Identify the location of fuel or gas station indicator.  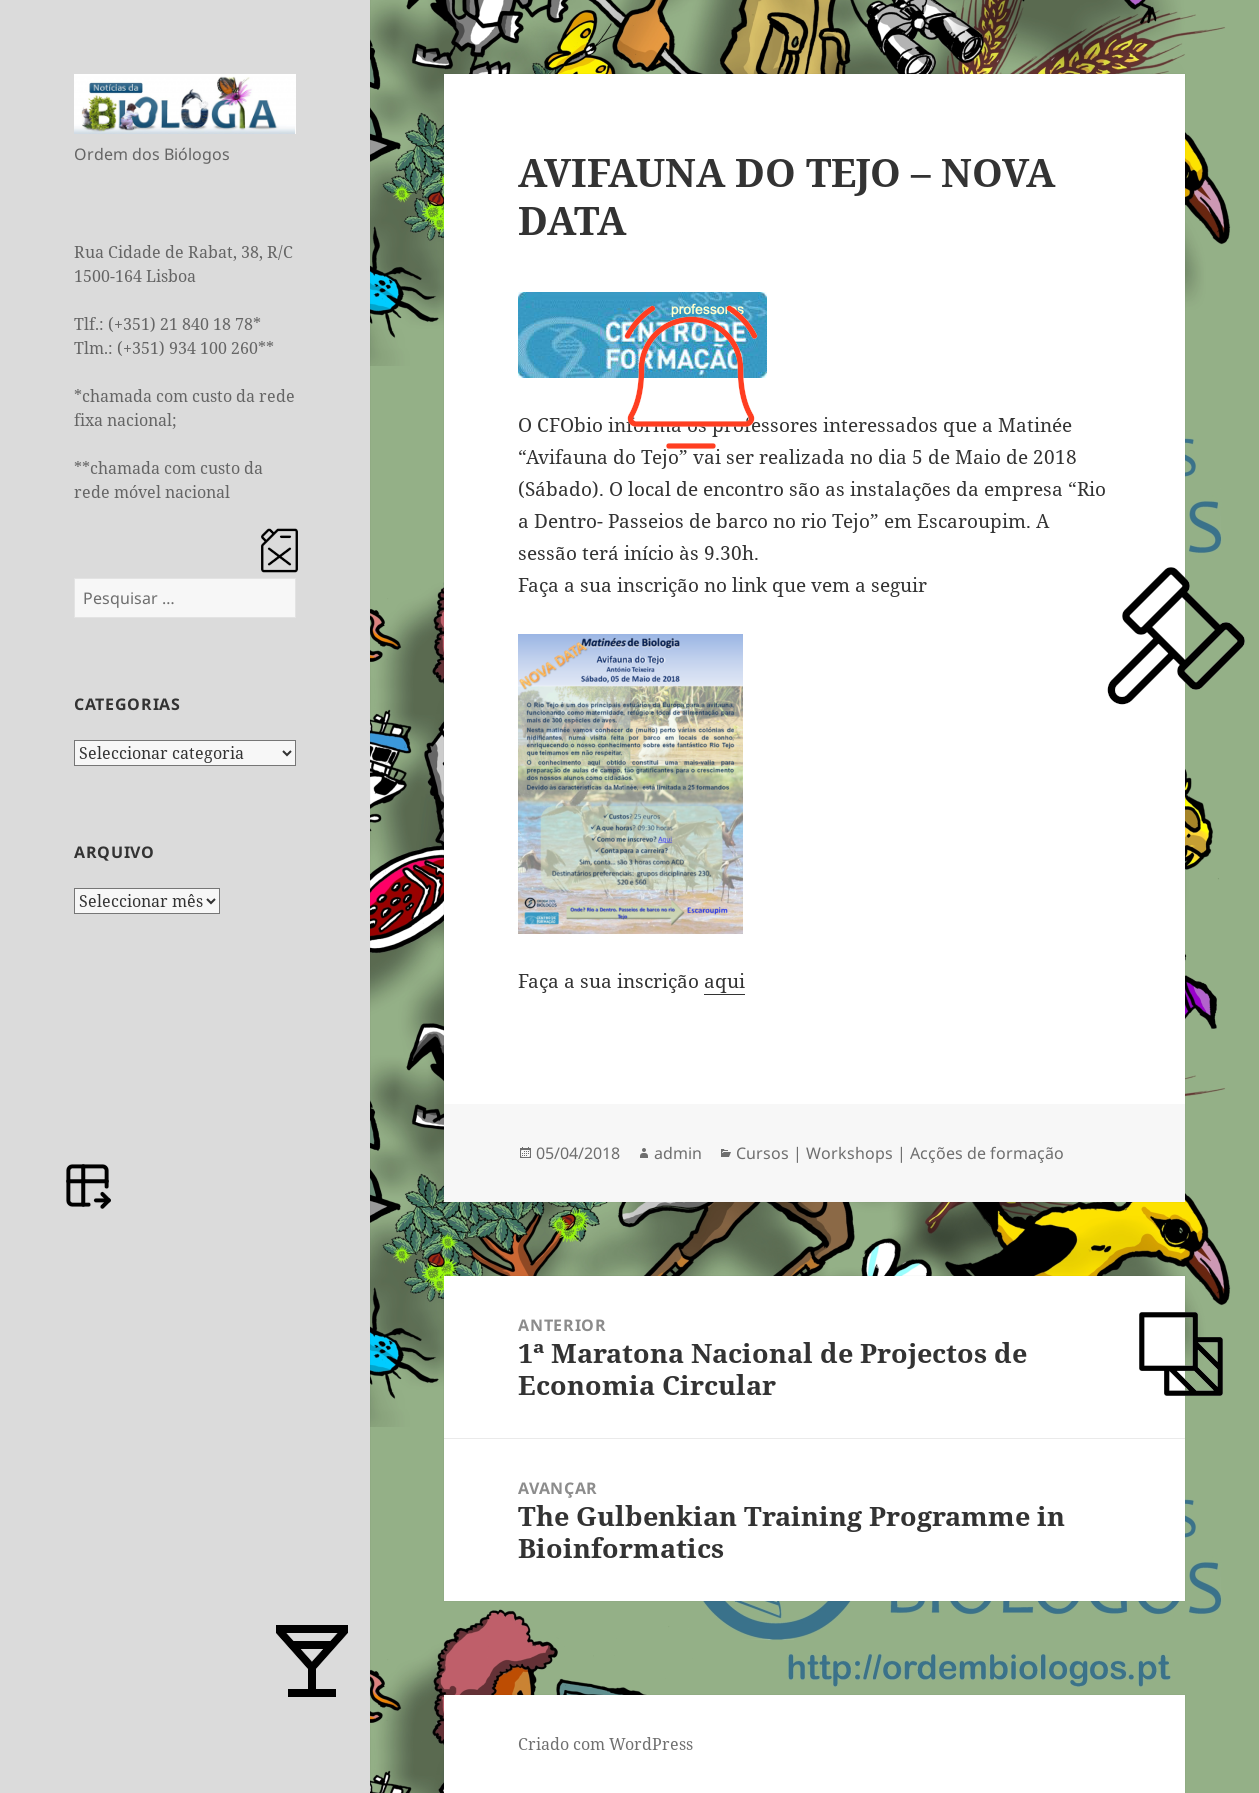
(279, 550).